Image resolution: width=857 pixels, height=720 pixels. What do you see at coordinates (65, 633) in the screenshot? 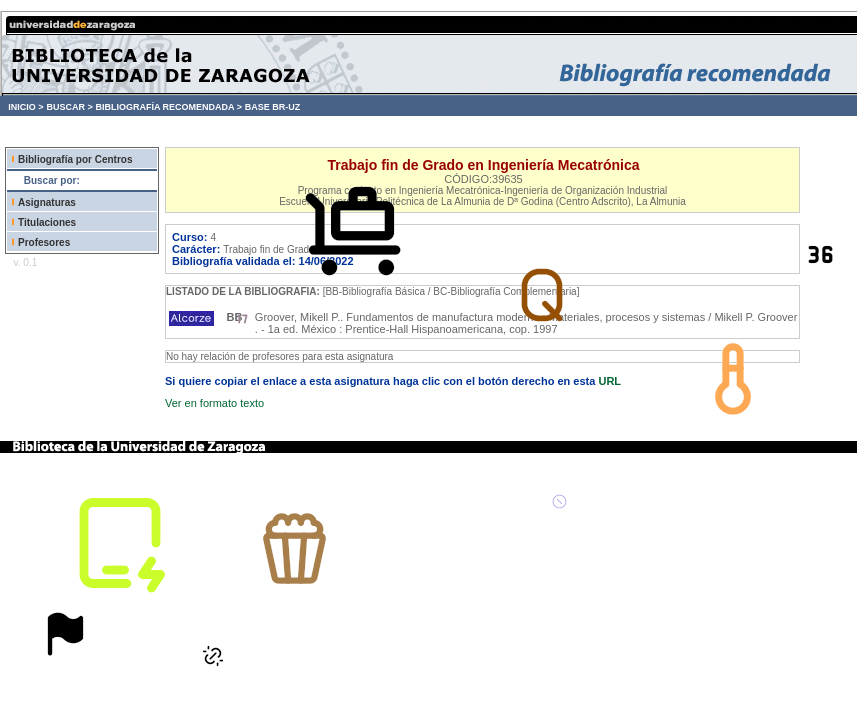
I see `flag or mark an item for follow-up` at bounding box center [65, 633].